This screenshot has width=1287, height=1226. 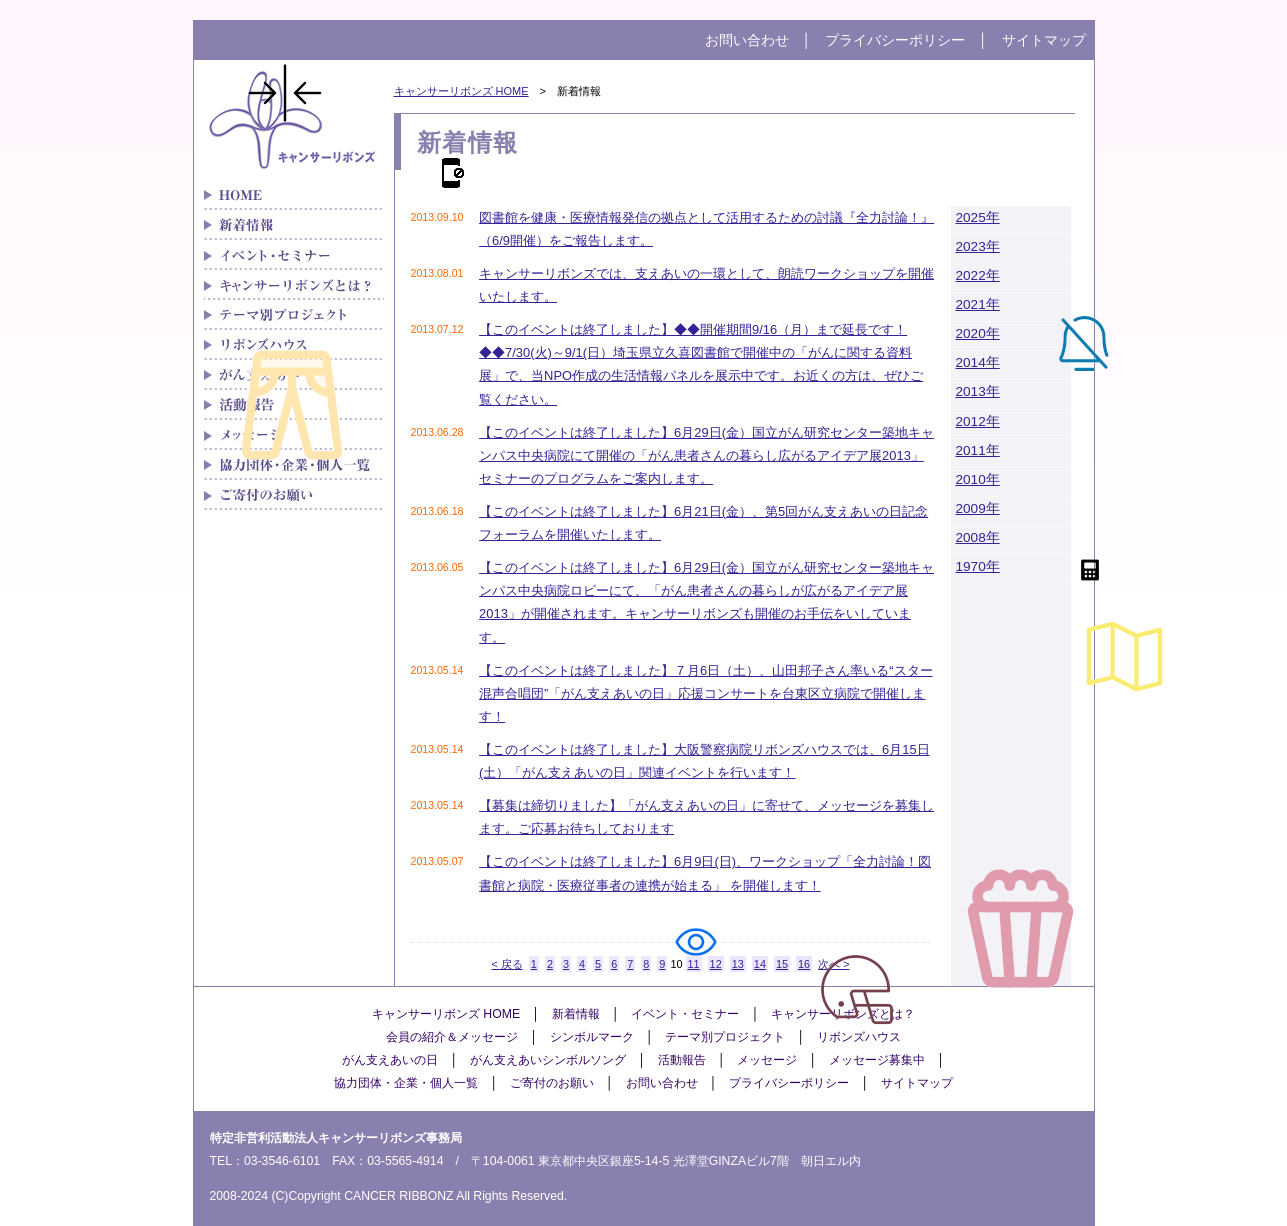 What do you see at coordinates (451, 173) in the screenshot?
I see `block or restrict an app` at bounding box center [451, 173].